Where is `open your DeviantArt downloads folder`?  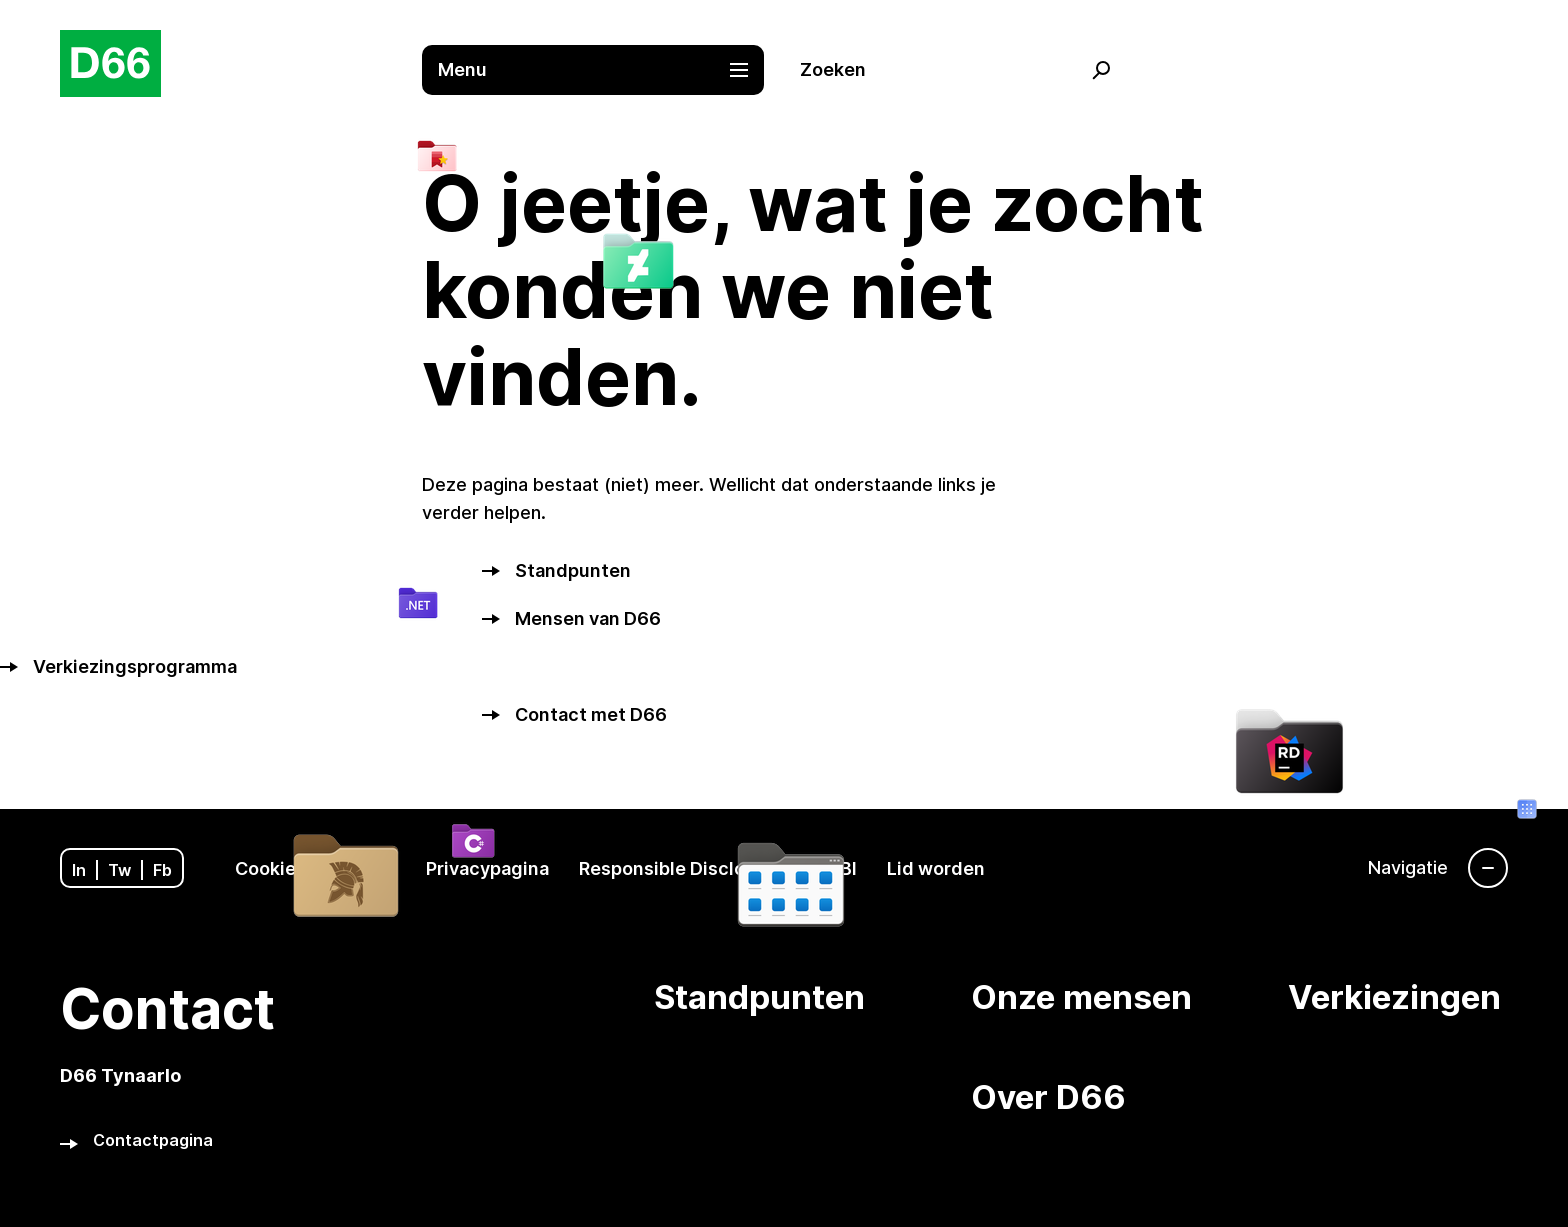 open your DeviantArt downloads folder is located at coordinates (638, 263).